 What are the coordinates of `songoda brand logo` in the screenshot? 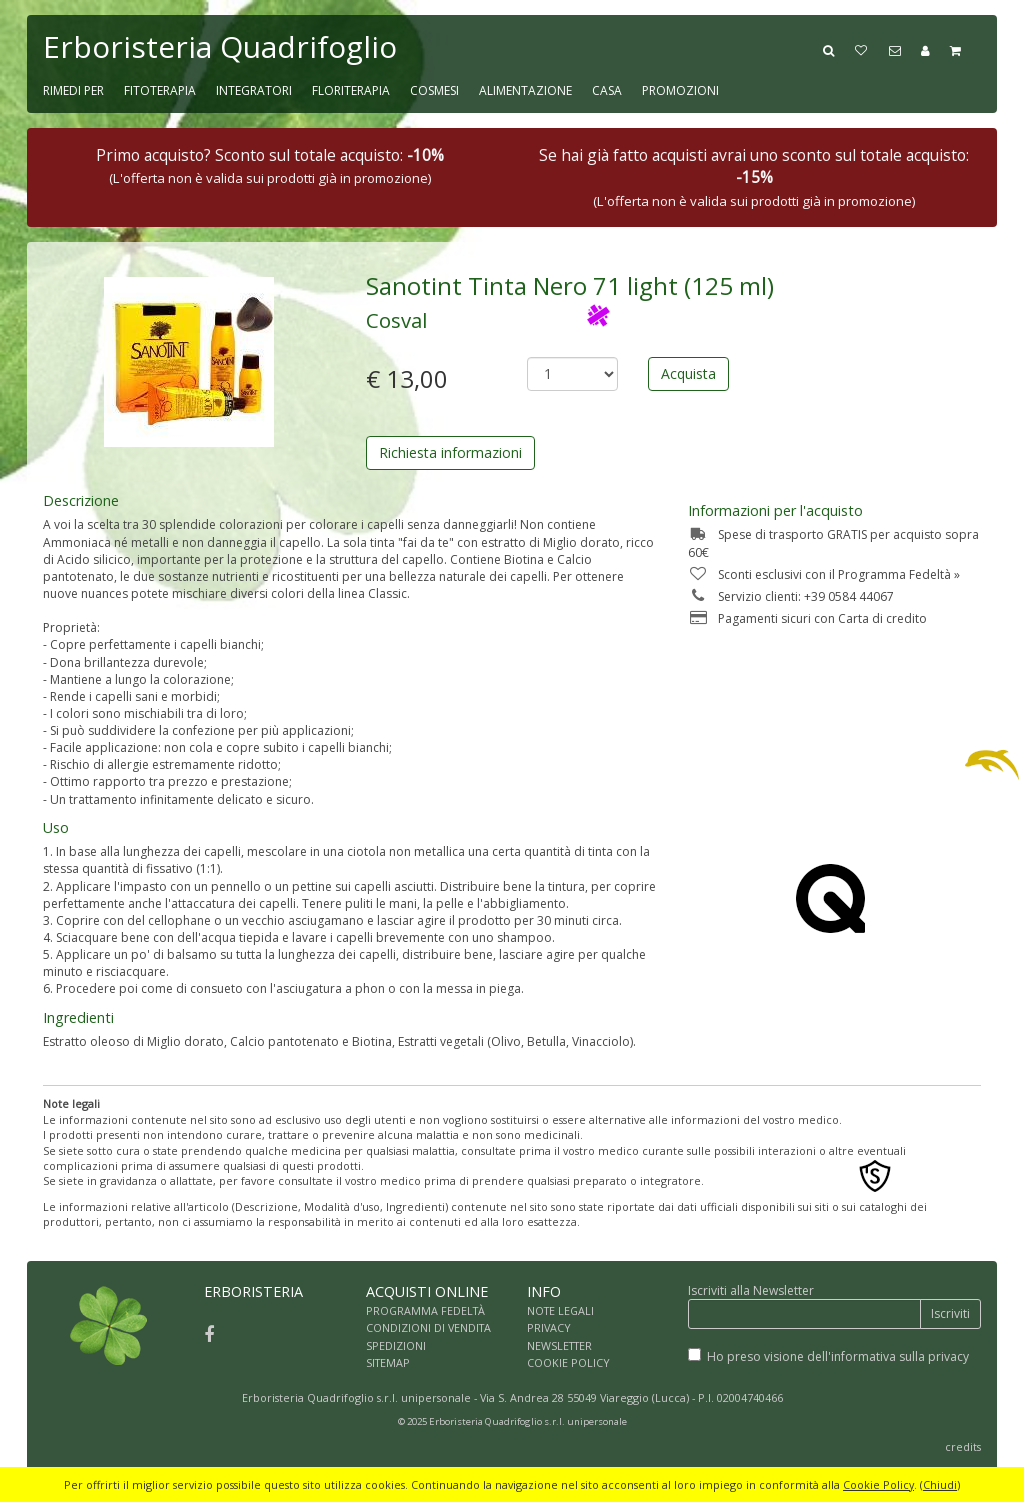 It's located at (875, 1176).